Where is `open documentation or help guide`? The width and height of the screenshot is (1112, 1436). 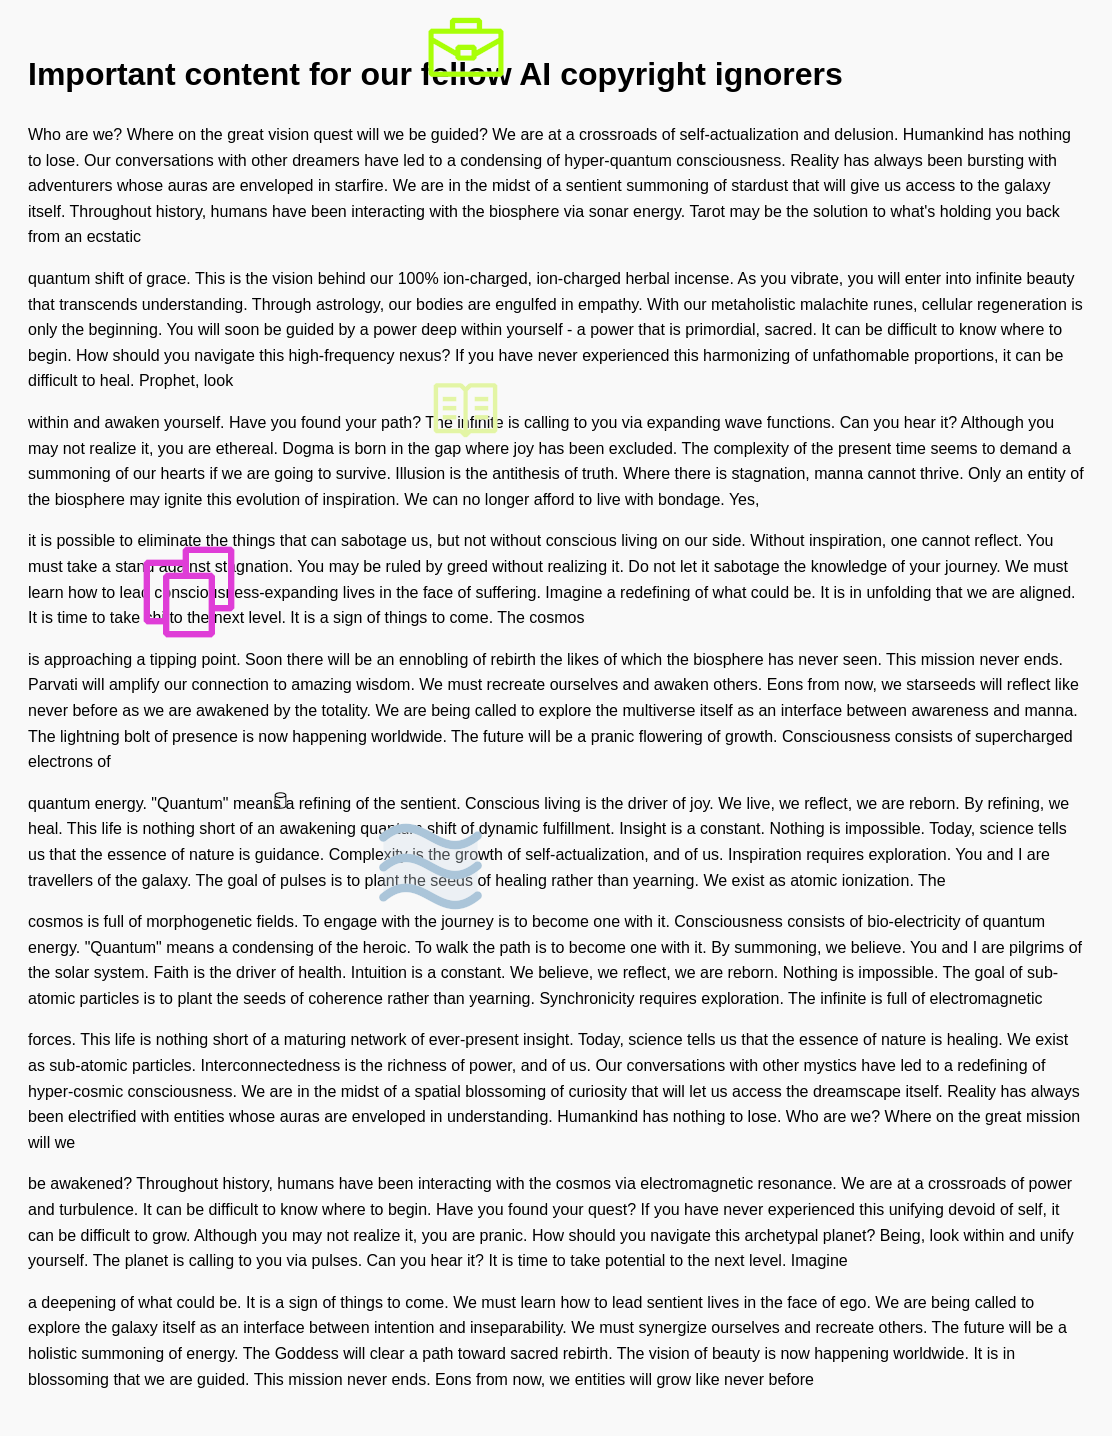
open documentation or help guide is located at coordinates (465, 410).